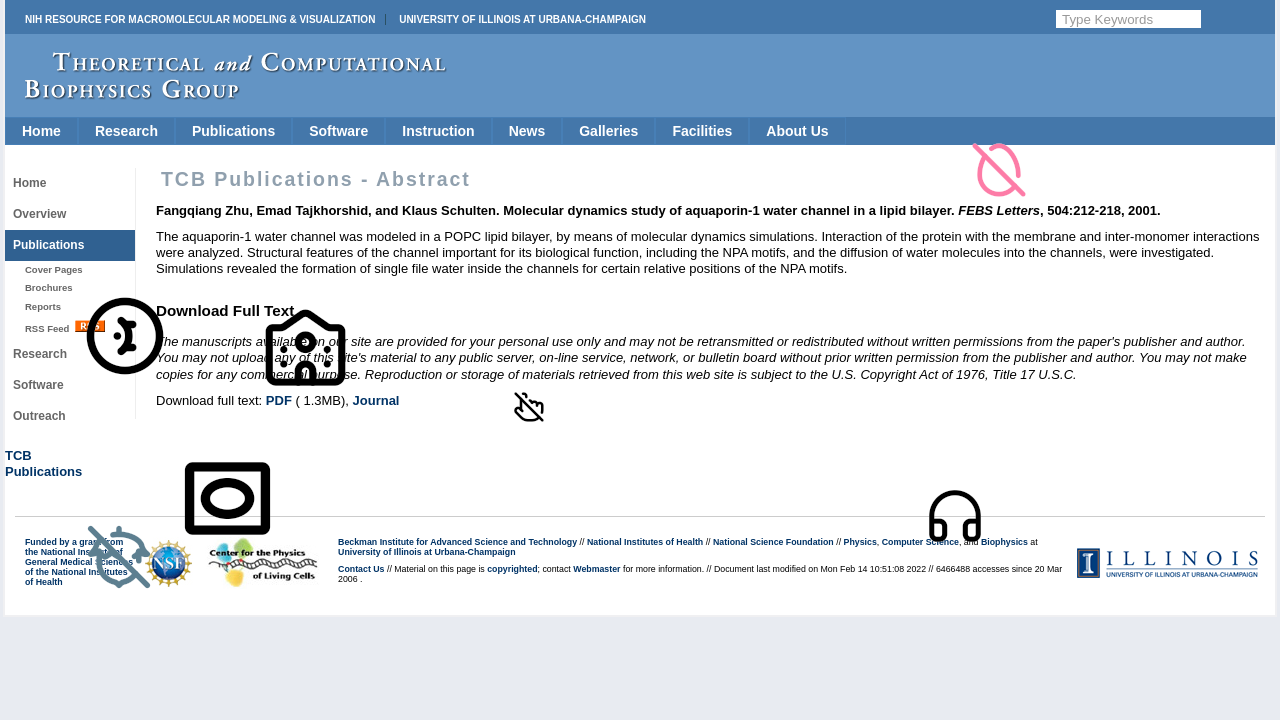  What do you see at coordinates (119, 557) in the screenshot?
I see `indicates nut-free or no nuts allowed` at bounding box center [119, 557].